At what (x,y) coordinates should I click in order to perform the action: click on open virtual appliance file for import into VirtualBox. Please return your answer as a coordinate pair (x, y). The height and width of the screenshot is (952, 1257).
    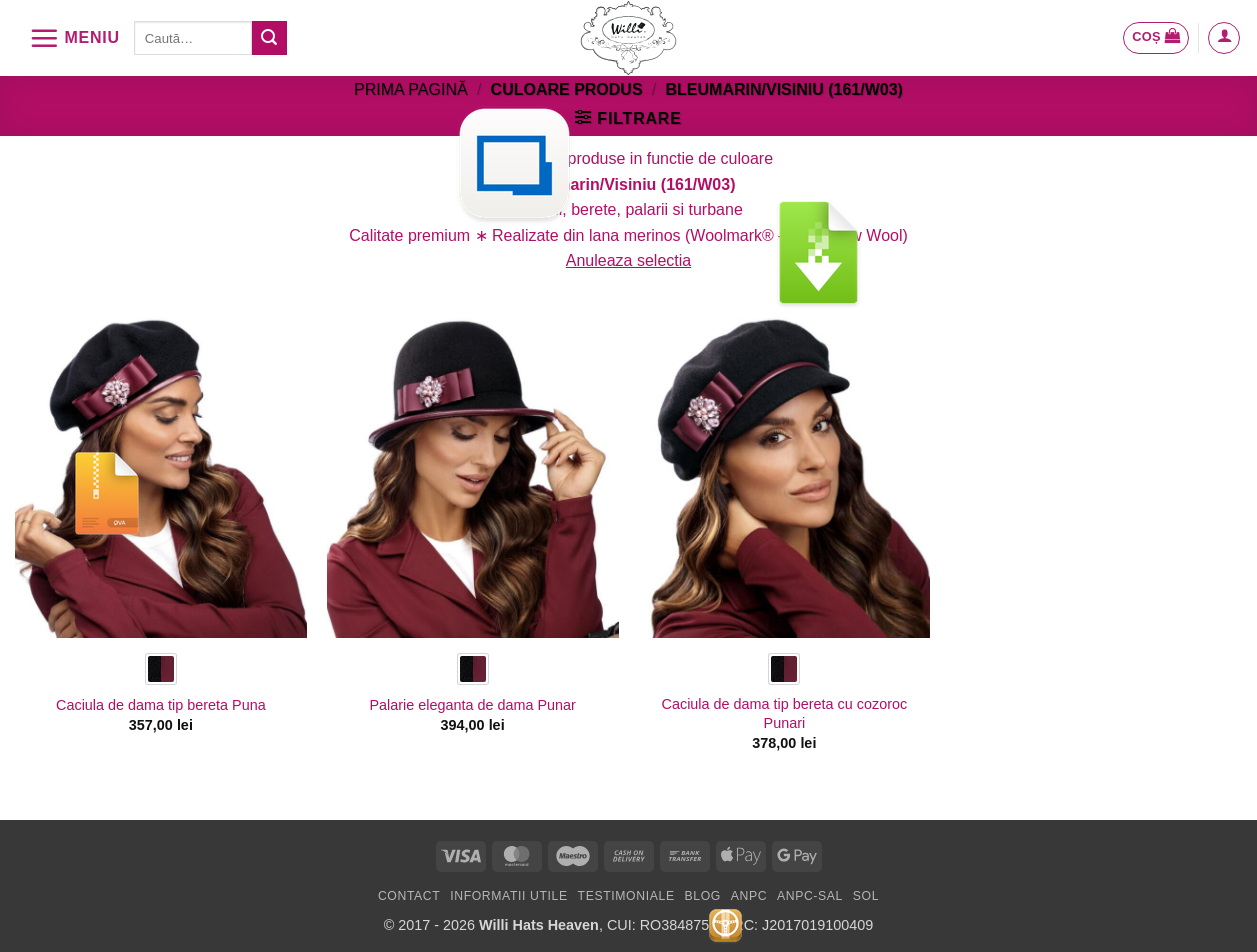
    Looking at the image, I should click on (107, 495).